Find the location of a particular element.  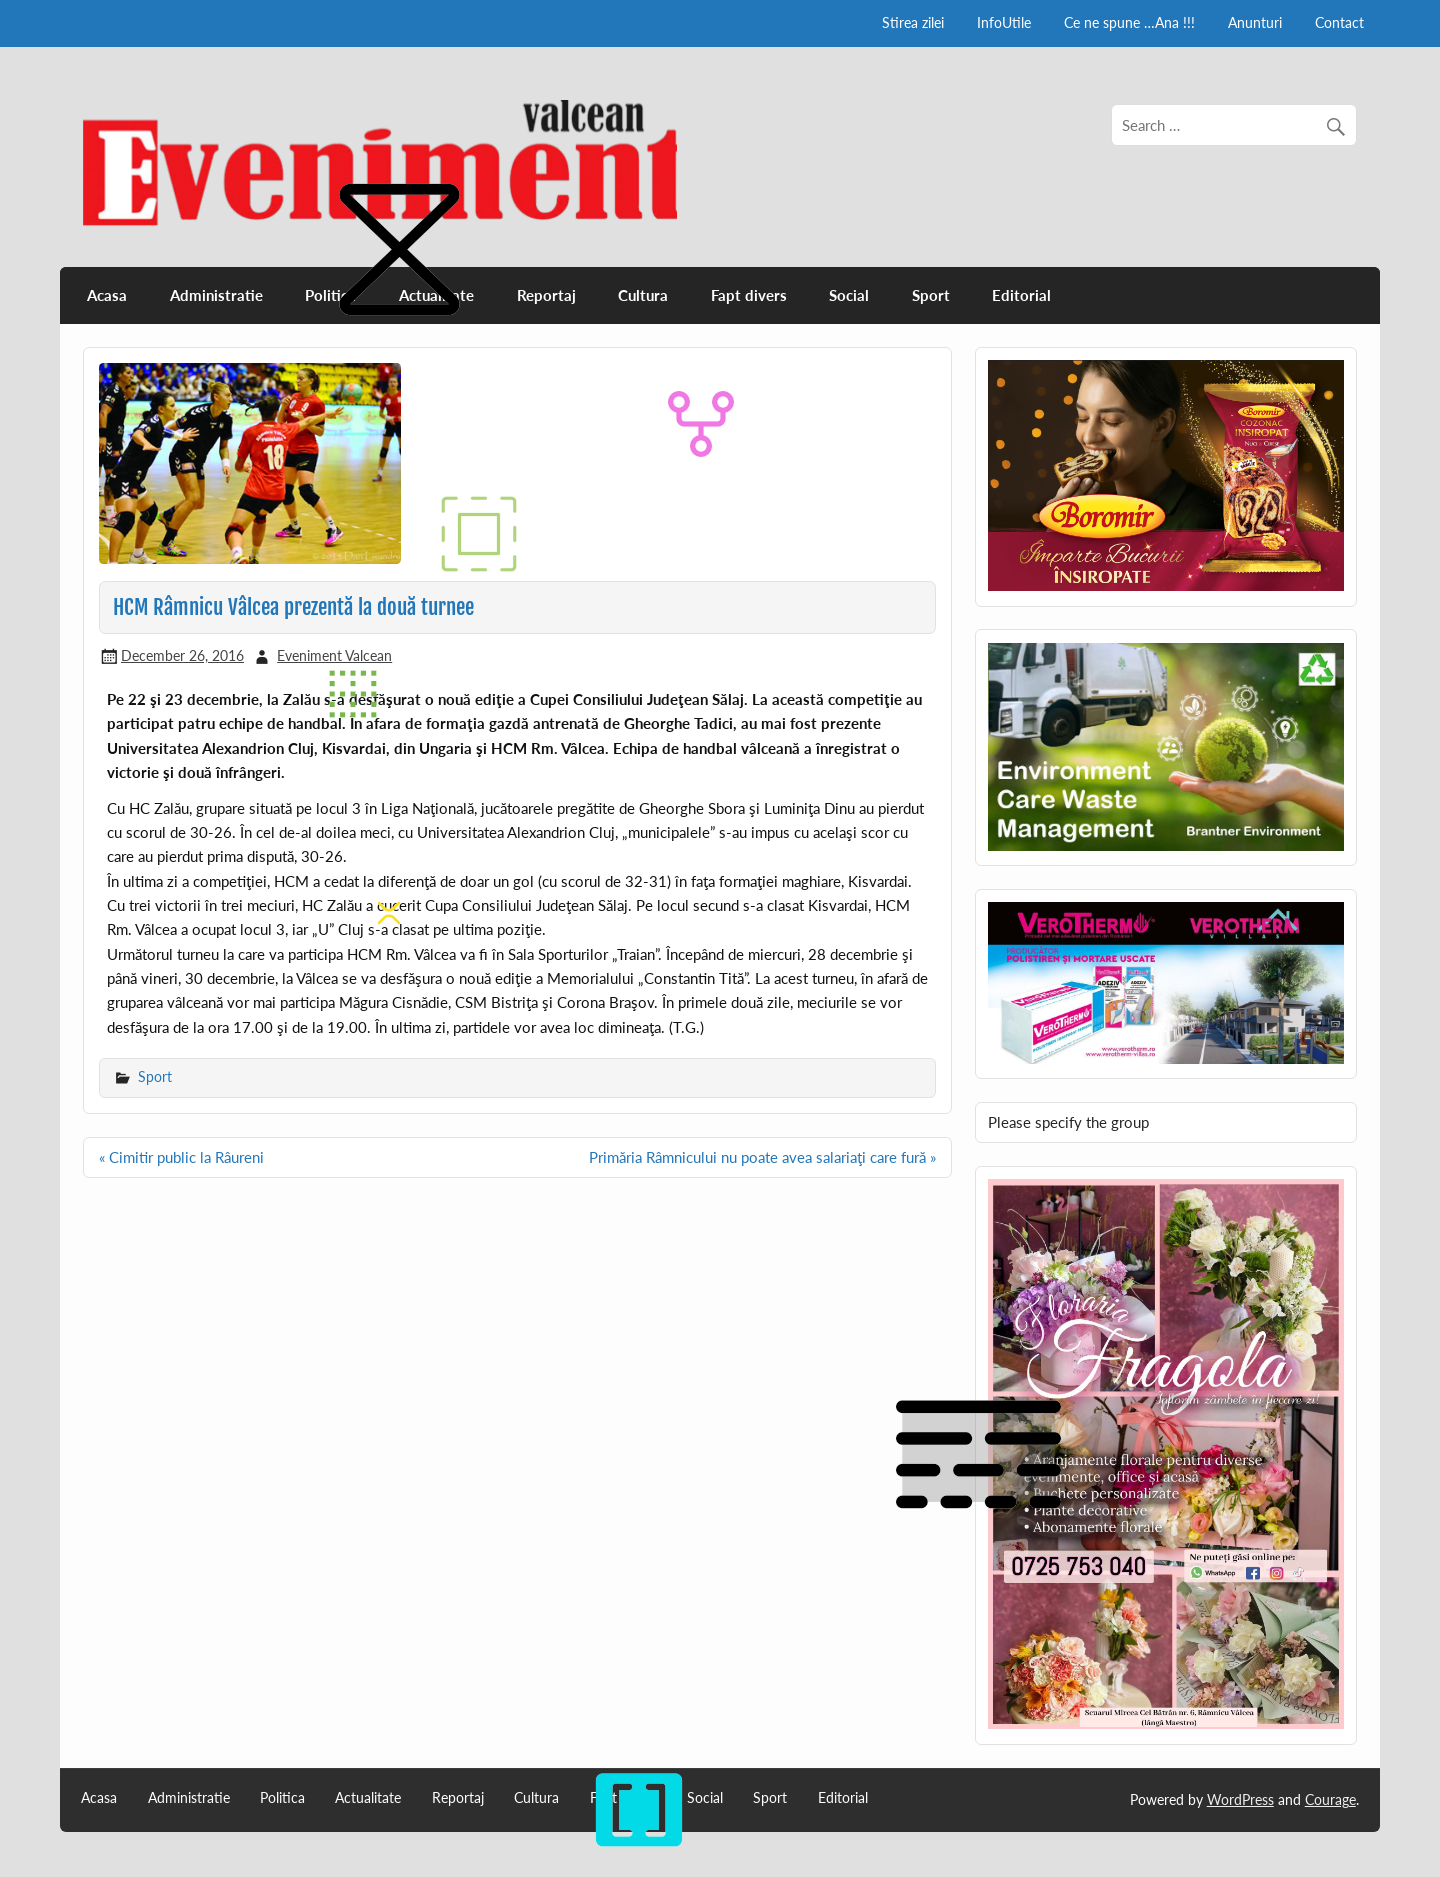

indicates loading or processing in progress is located at coordinates (399, 249).